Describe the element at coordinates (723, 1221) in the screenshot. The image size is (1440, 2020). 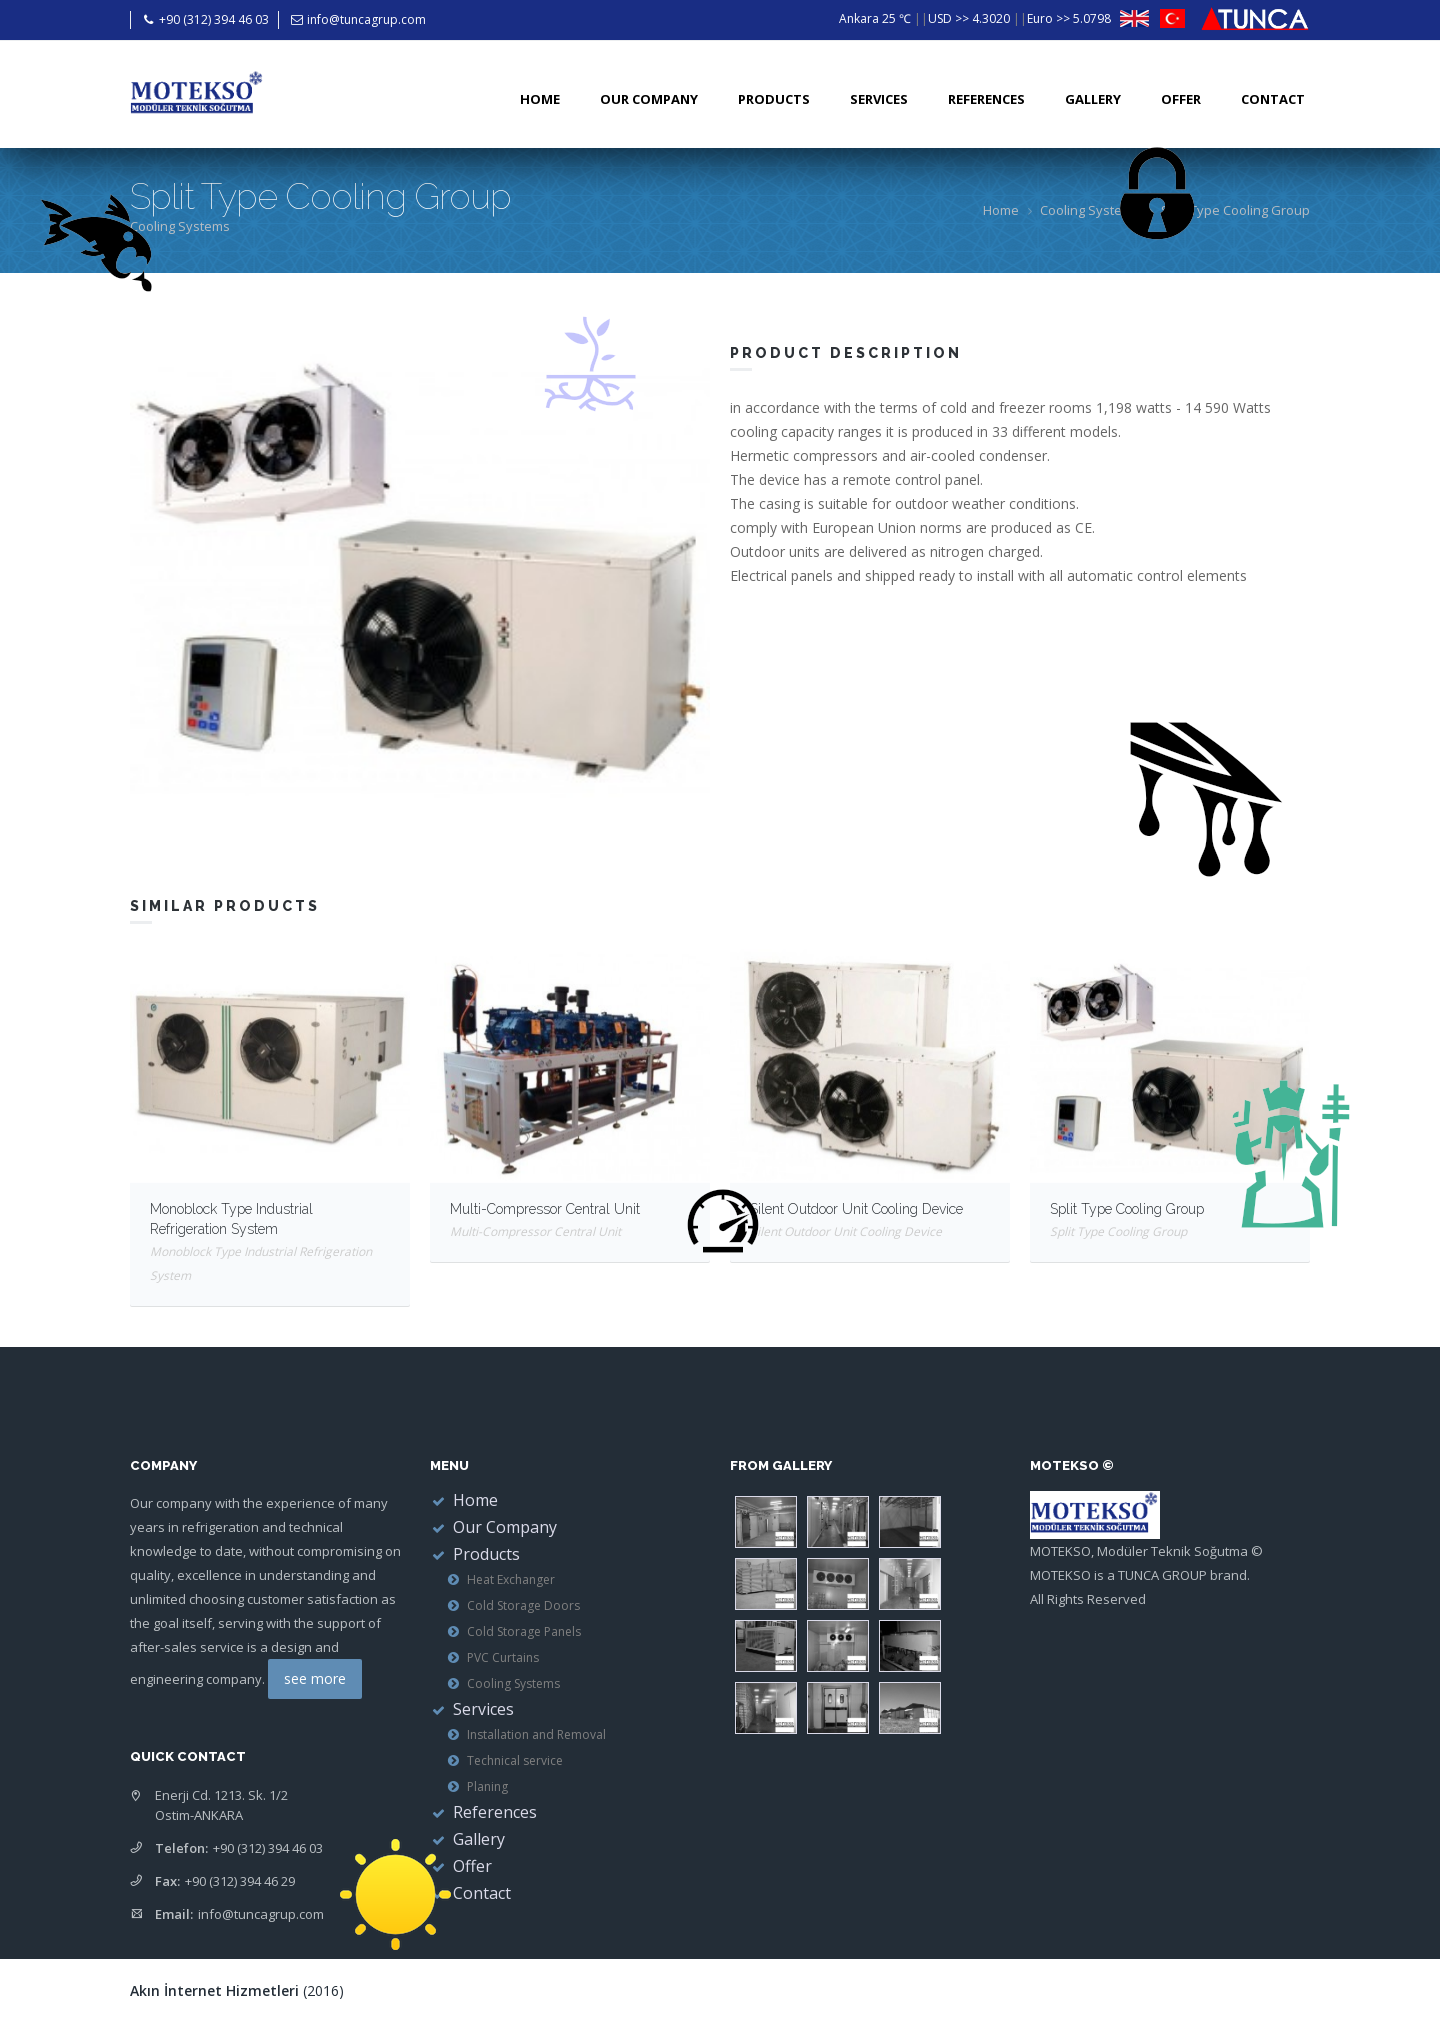
I see `view speed or performance metrics` at that location.